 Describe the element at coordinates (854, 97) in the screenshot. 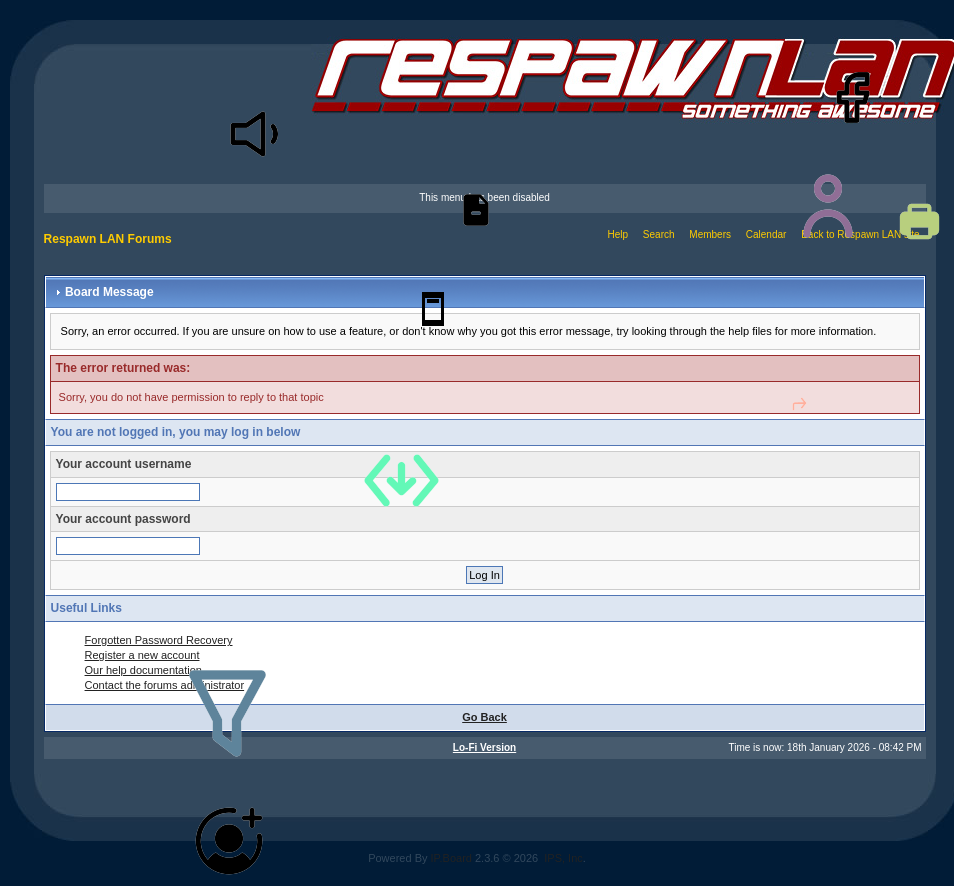

I see `open Facebook app` at that location.